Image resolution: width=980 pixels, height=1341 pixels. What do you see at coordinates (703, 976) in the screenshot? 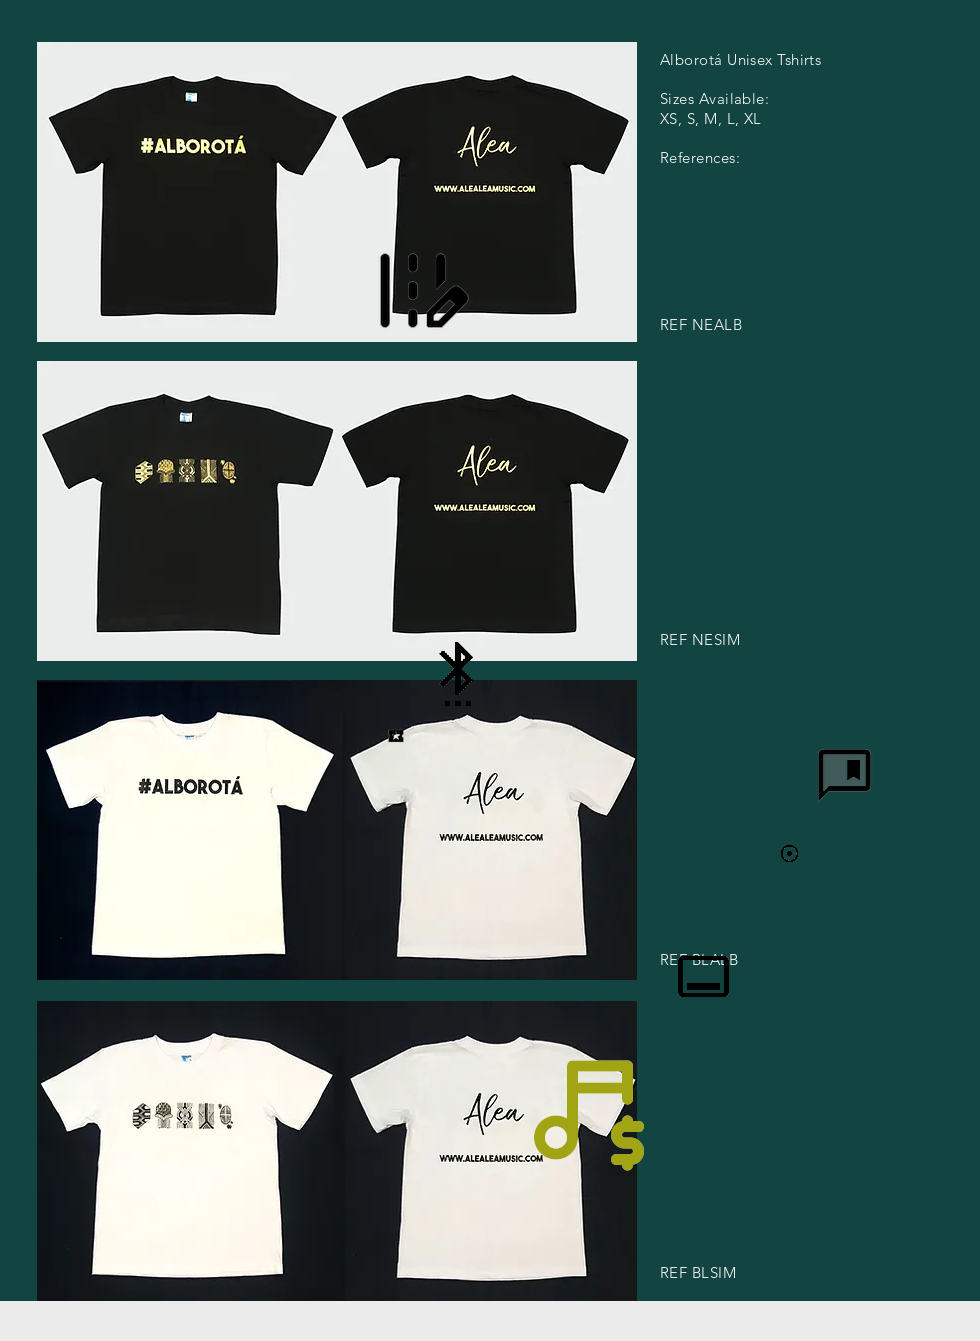
I see `view video player controls or bottom action bar` at bounding box center [703, 976].